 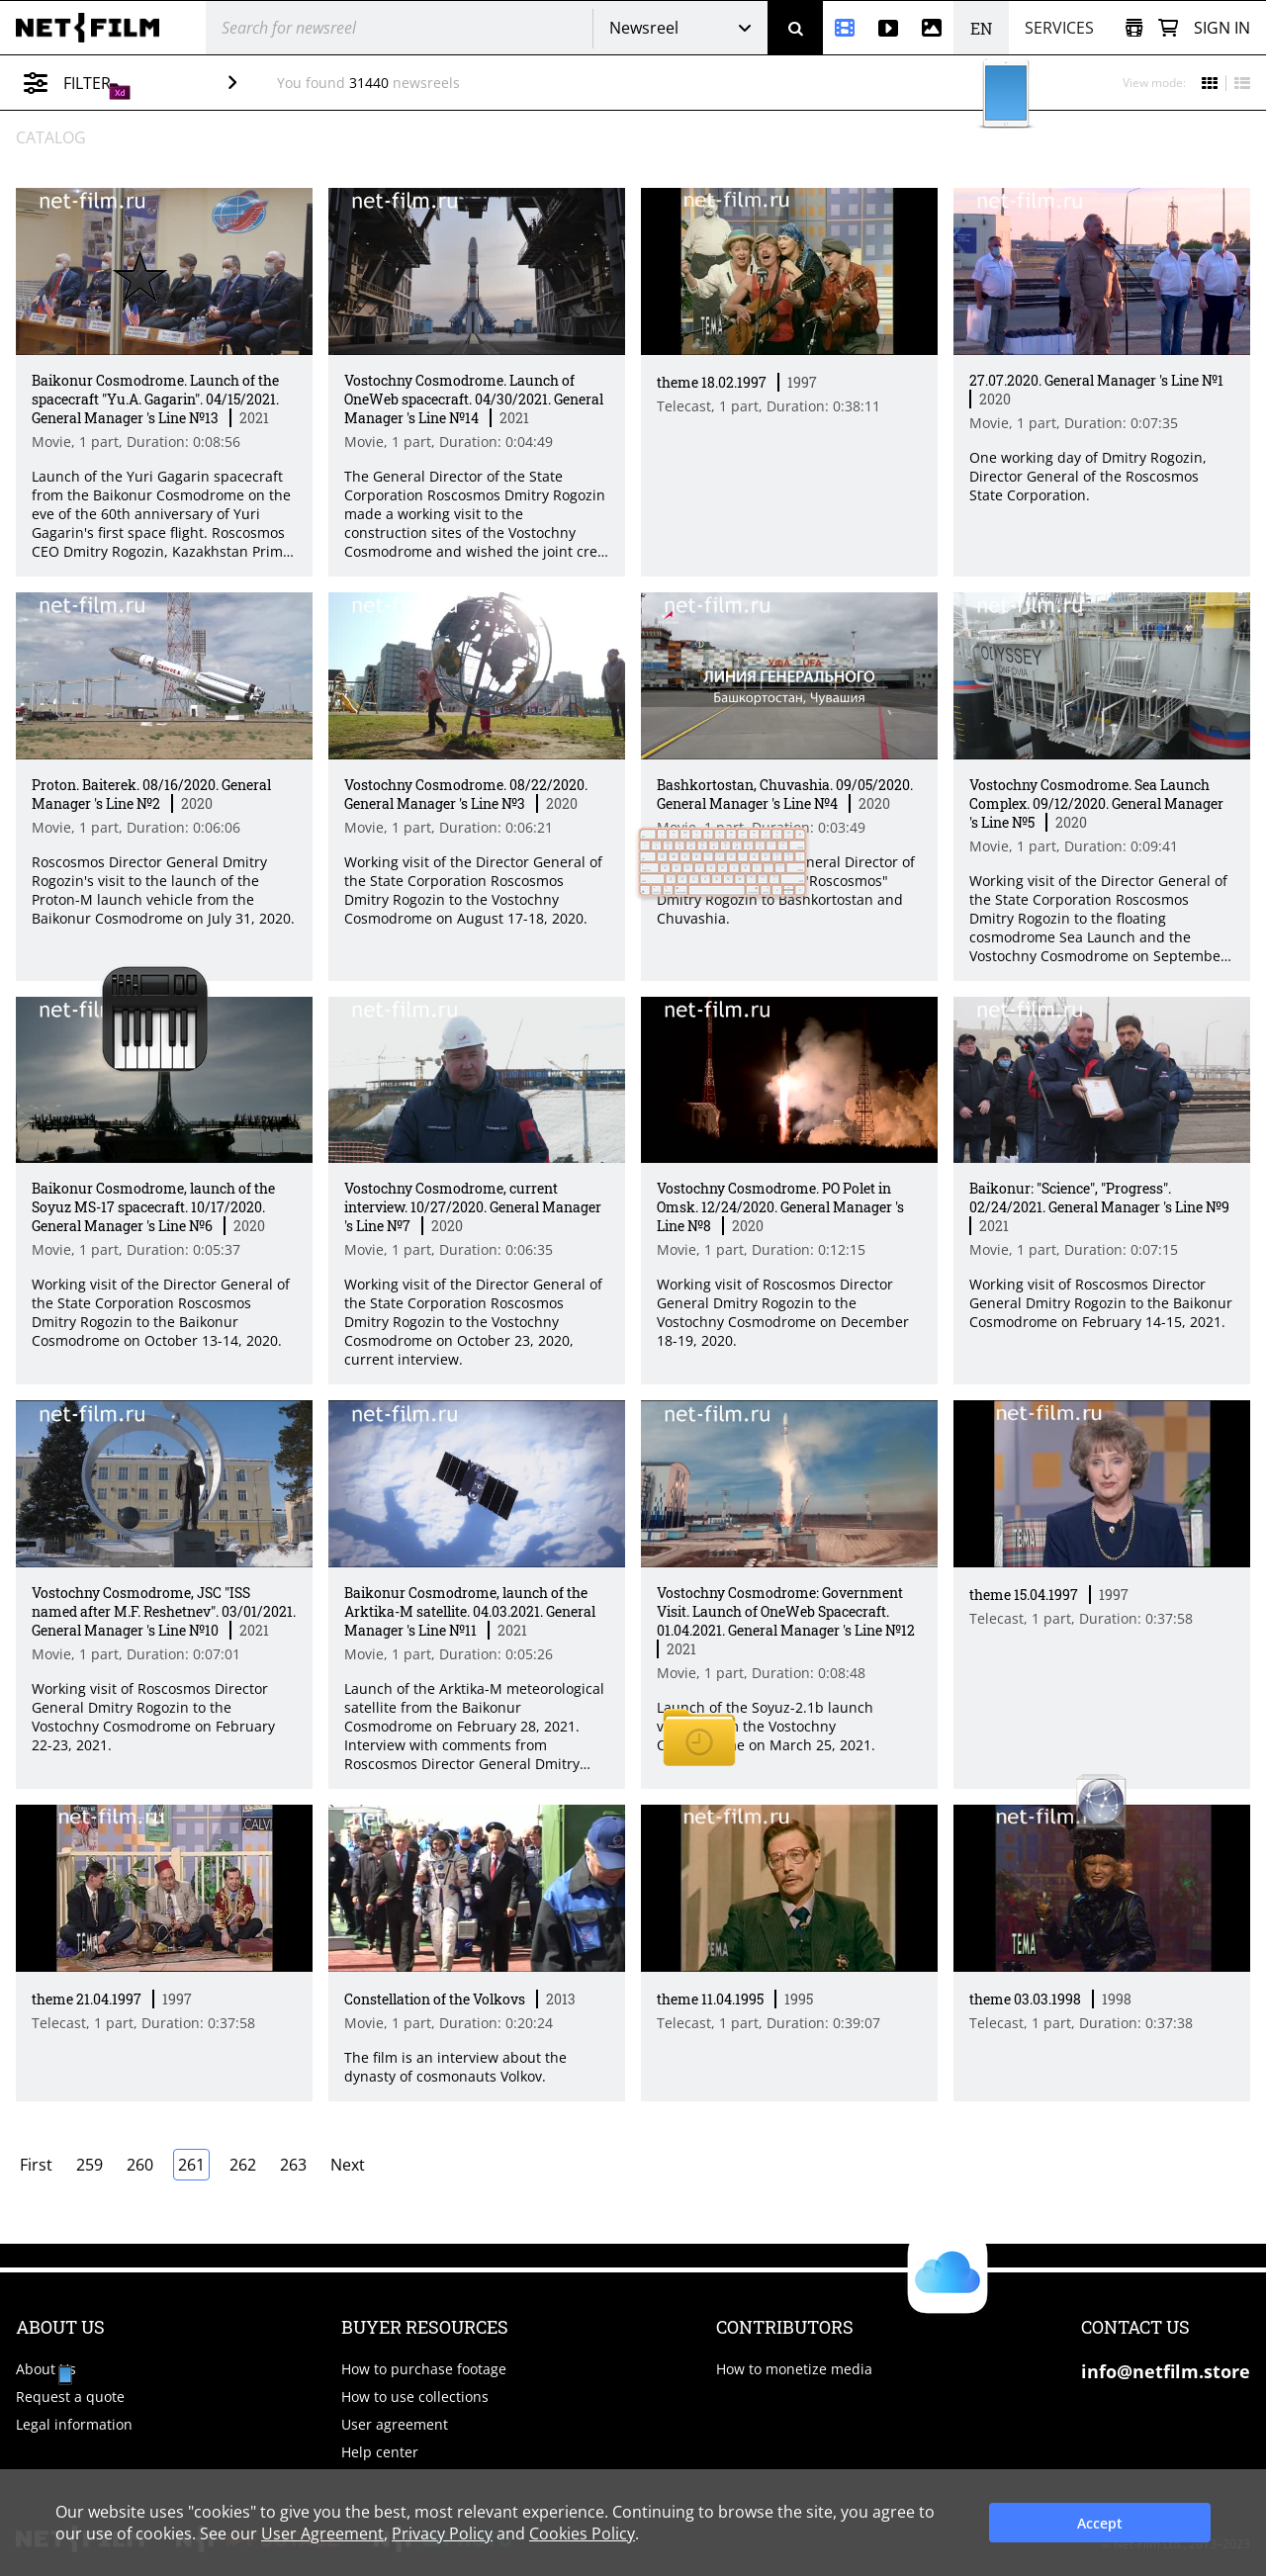 What do you see at coordinates (948, 2273) in the screenshot?
I see `open iCloud+ settings and subscription management` at bounding box center [948, 2273].